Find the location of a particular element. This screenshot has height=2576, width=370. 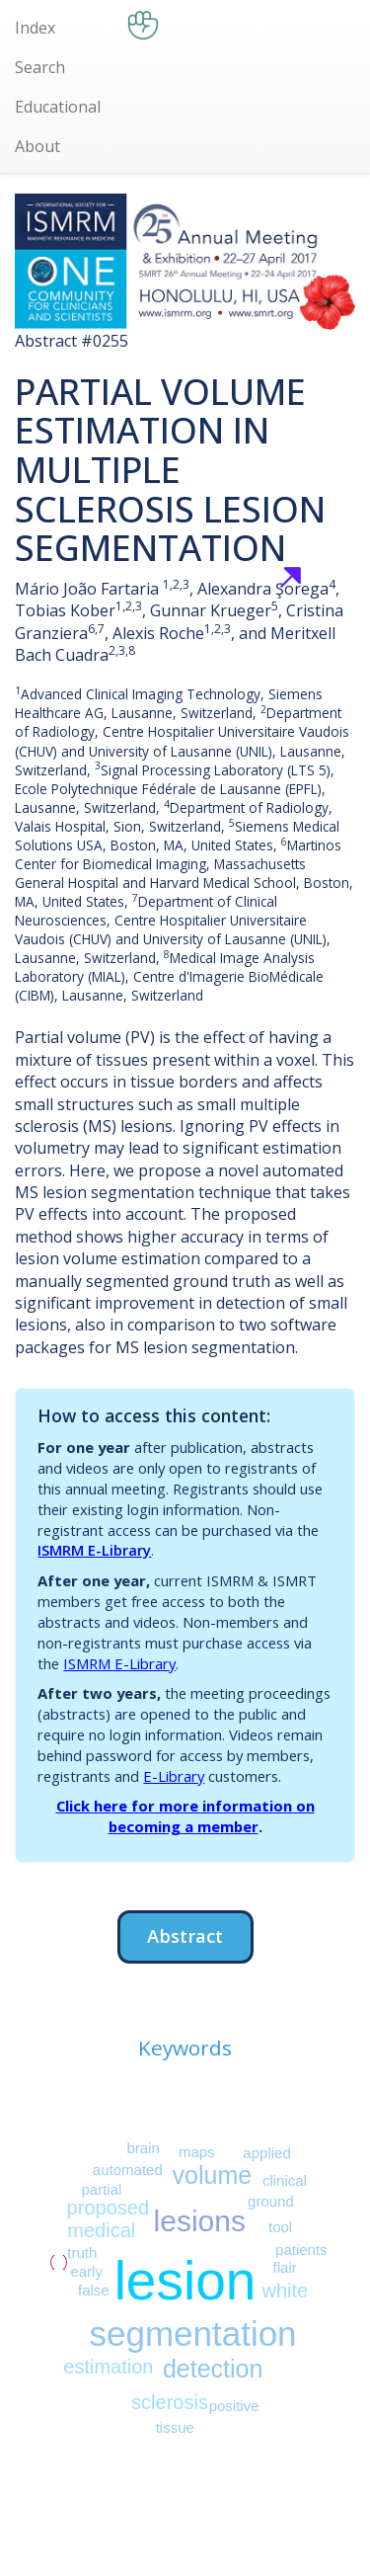

open link in a new tab or window is located at coordinates (290, 577).